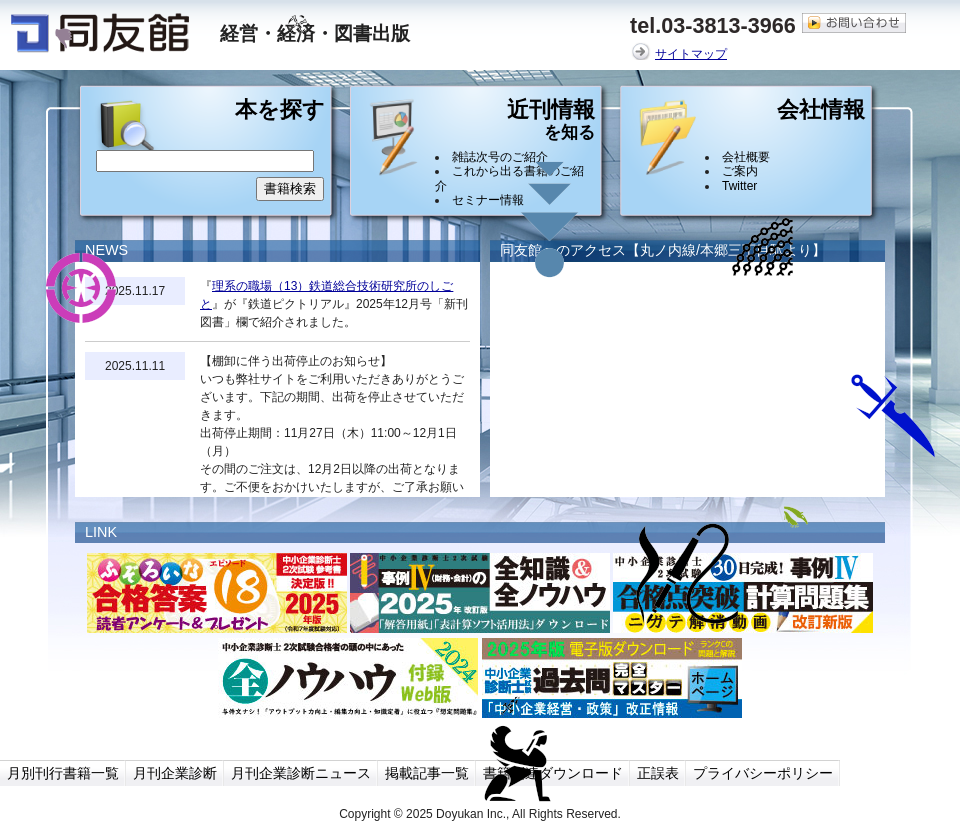 This screenshot has height=823, width=960. Describe the element at coordinates (510, 706) in the screenshot. I see `indicates a broken or destroyed weapon` at that location.